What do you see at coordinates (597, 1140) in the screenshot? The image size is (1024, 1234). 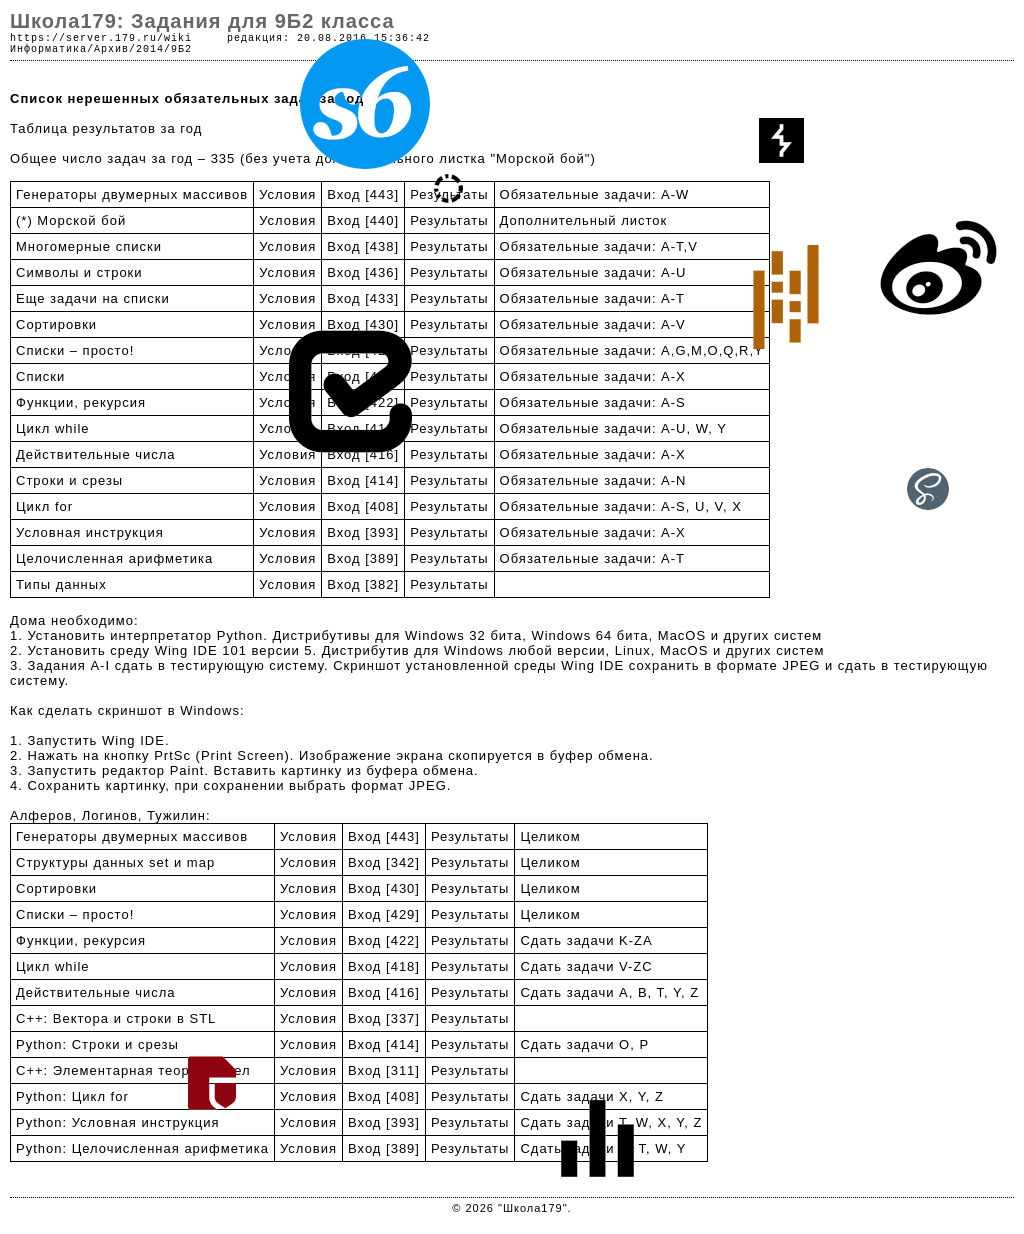 I see `view analytics or statistics` at bounding box center [597, 1140].